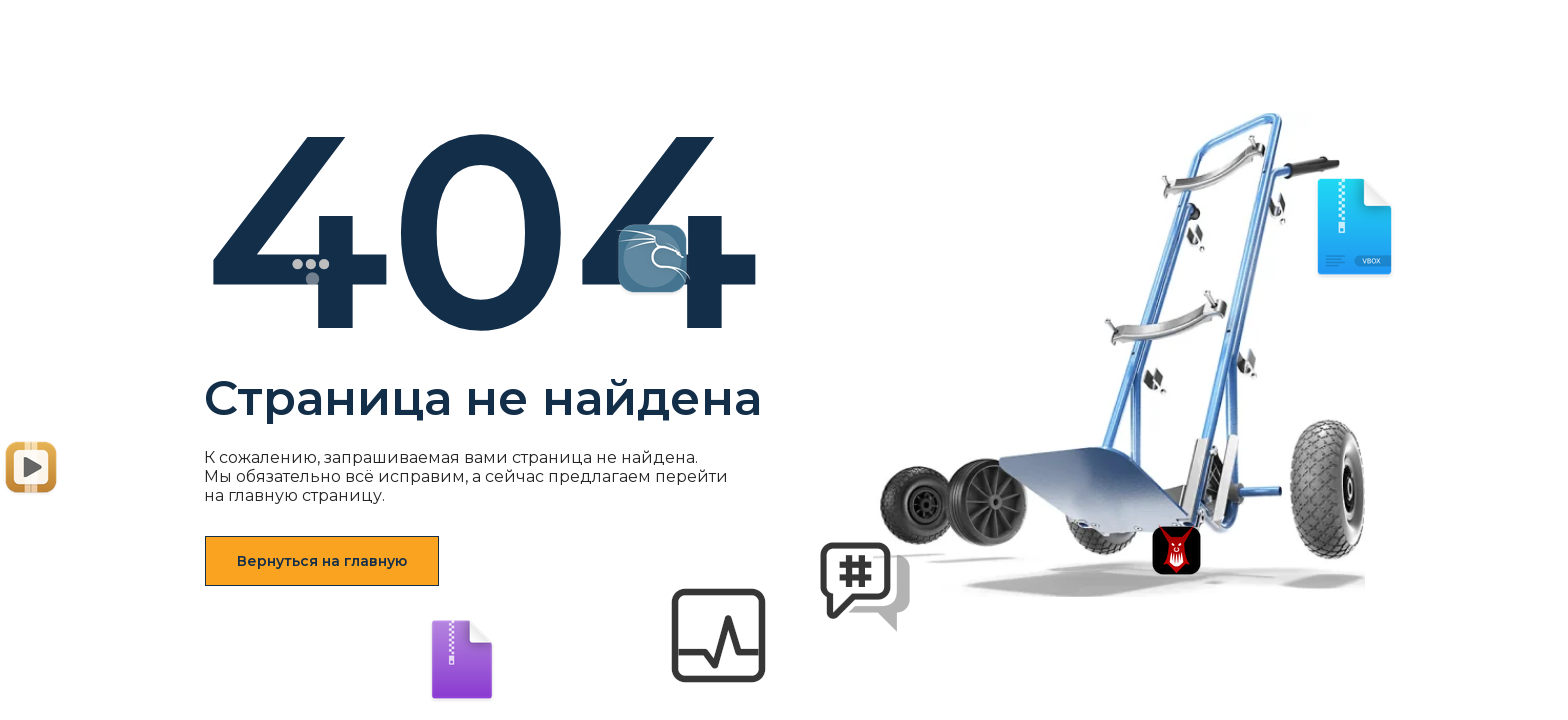  I want to click on searching for available wireless networks, so click(312, 262).